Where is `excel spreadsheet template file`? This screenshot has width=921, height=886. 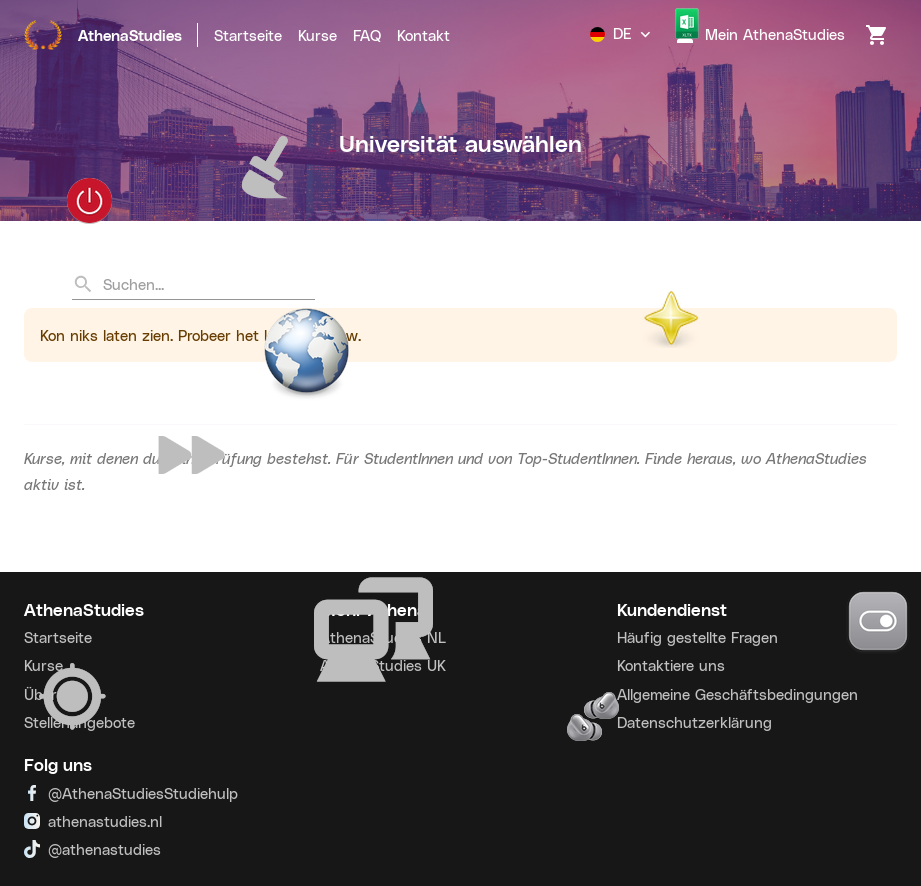 excel spreadsheet template file is located at coordinates (687, 24).